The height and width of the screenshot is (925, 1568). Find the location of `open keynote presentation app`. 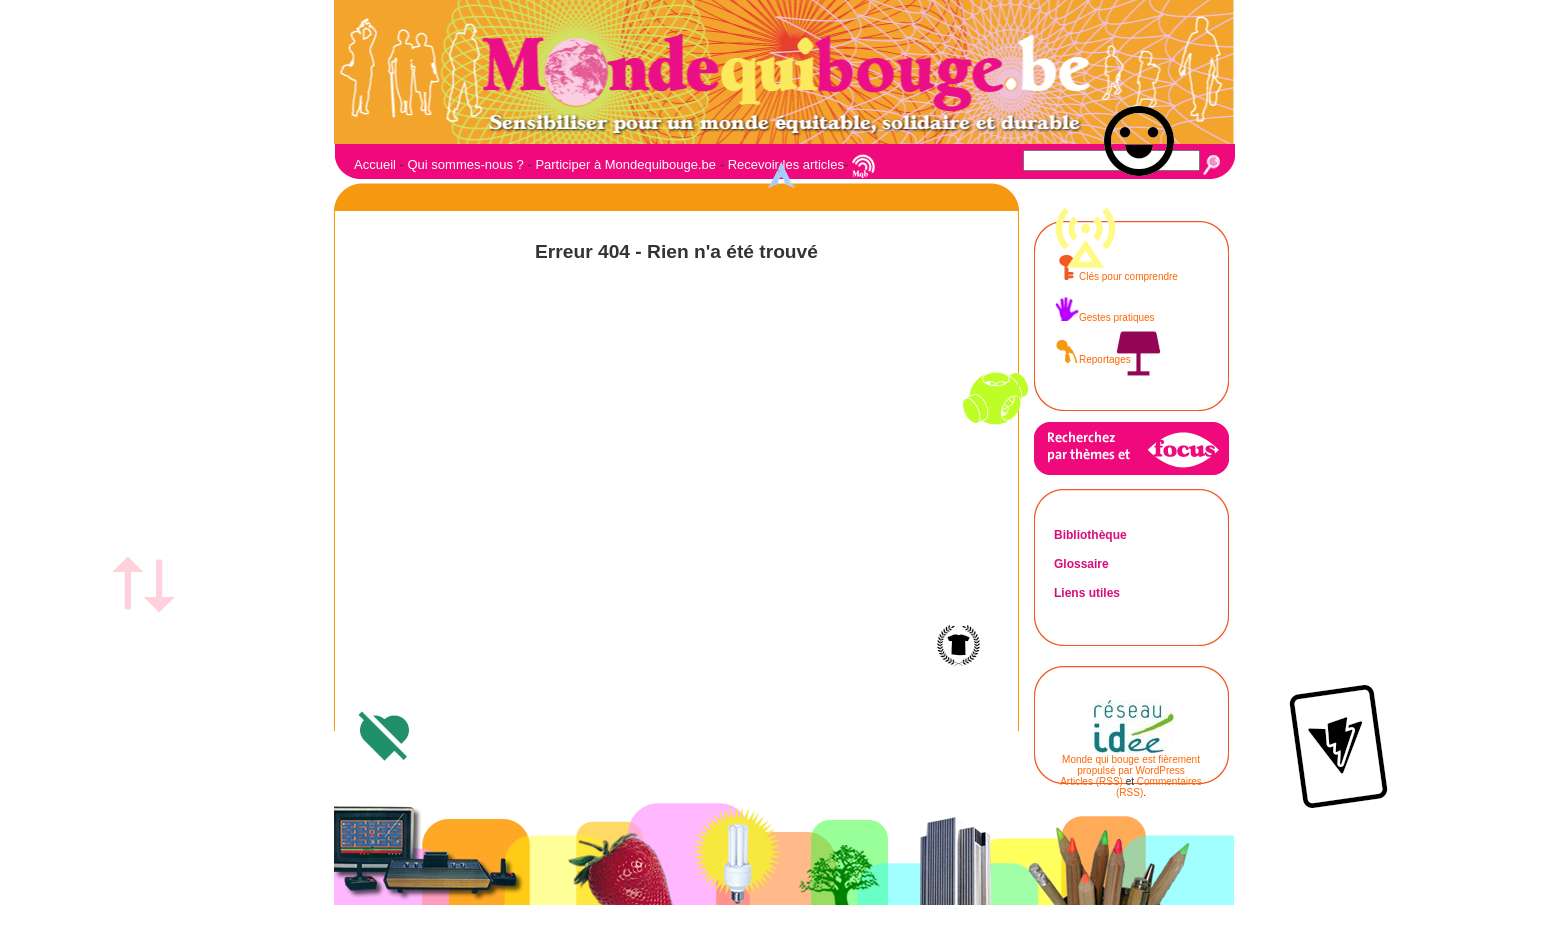

open keynote presentation app is located at coordinates (1138, 353).